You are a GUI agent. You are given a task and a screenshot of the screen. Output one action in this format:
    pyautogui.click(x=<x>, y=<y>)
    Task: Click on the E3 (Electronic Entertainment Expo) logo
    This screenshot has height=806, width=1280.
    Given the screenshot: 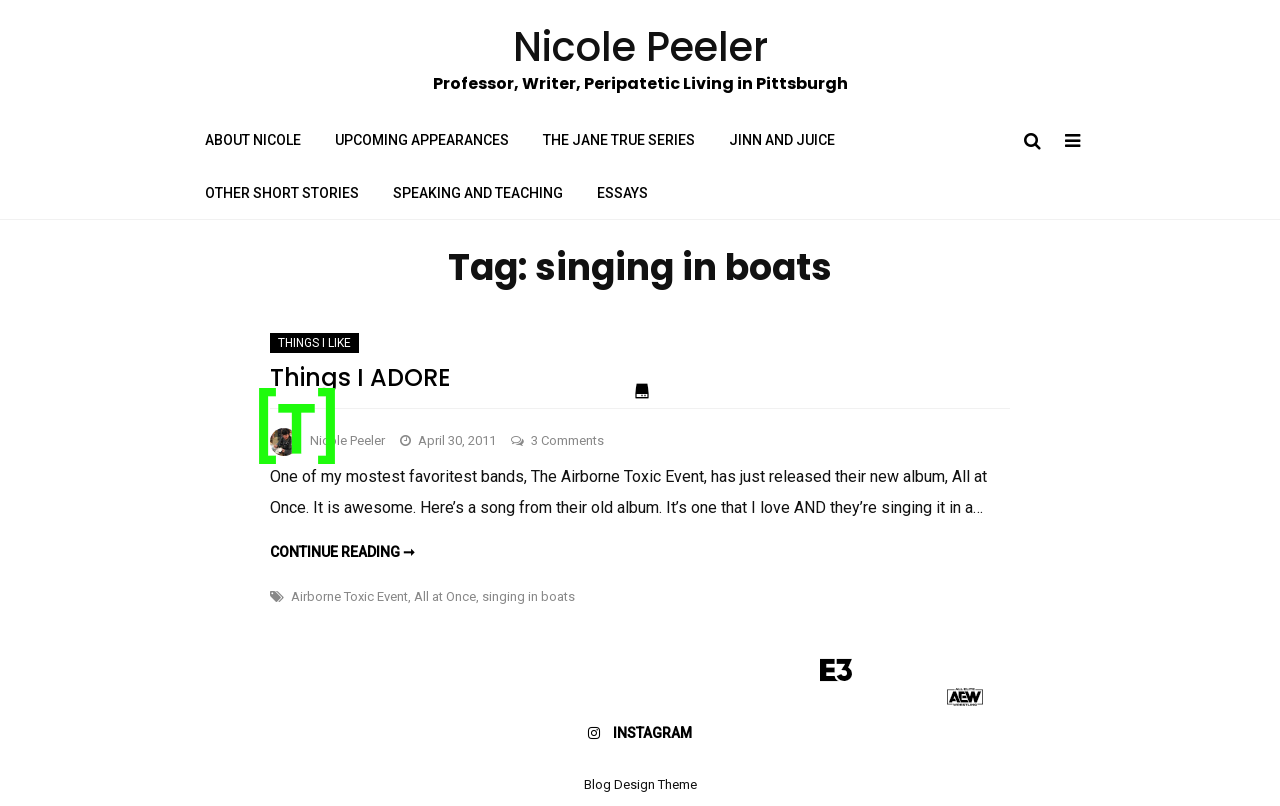 What is the action you would take?
    pyautogui.click(x=836, y=670)
    